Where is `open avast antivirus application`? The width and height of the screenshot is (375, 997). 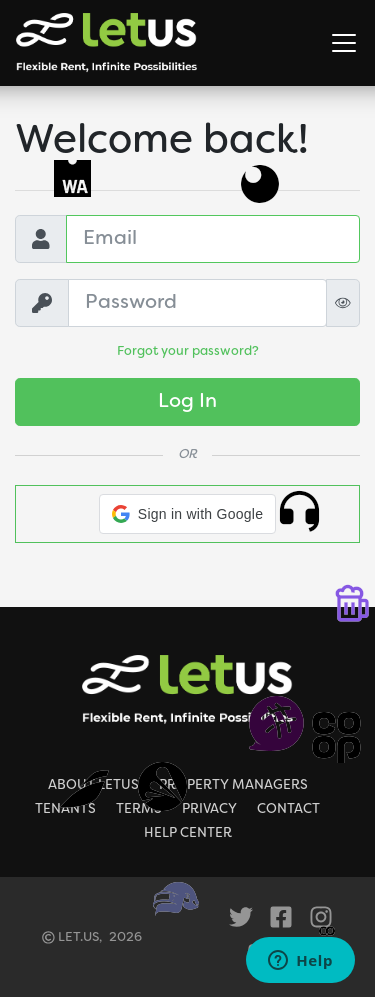
open avast antivirus application is located at coordinates (162, 786).